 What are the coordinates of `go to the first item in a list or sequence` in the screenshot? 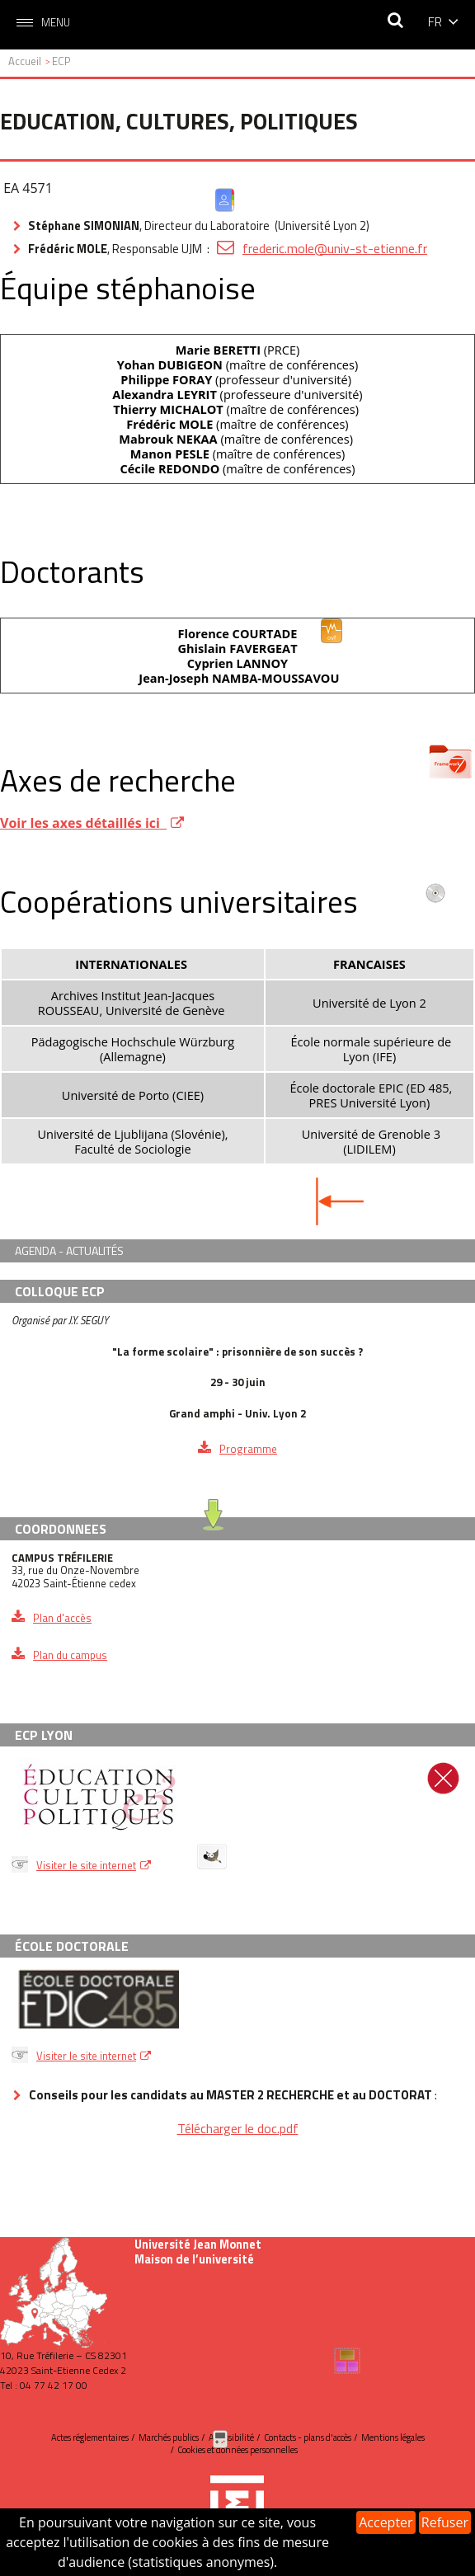 It's located at (340, 1201).